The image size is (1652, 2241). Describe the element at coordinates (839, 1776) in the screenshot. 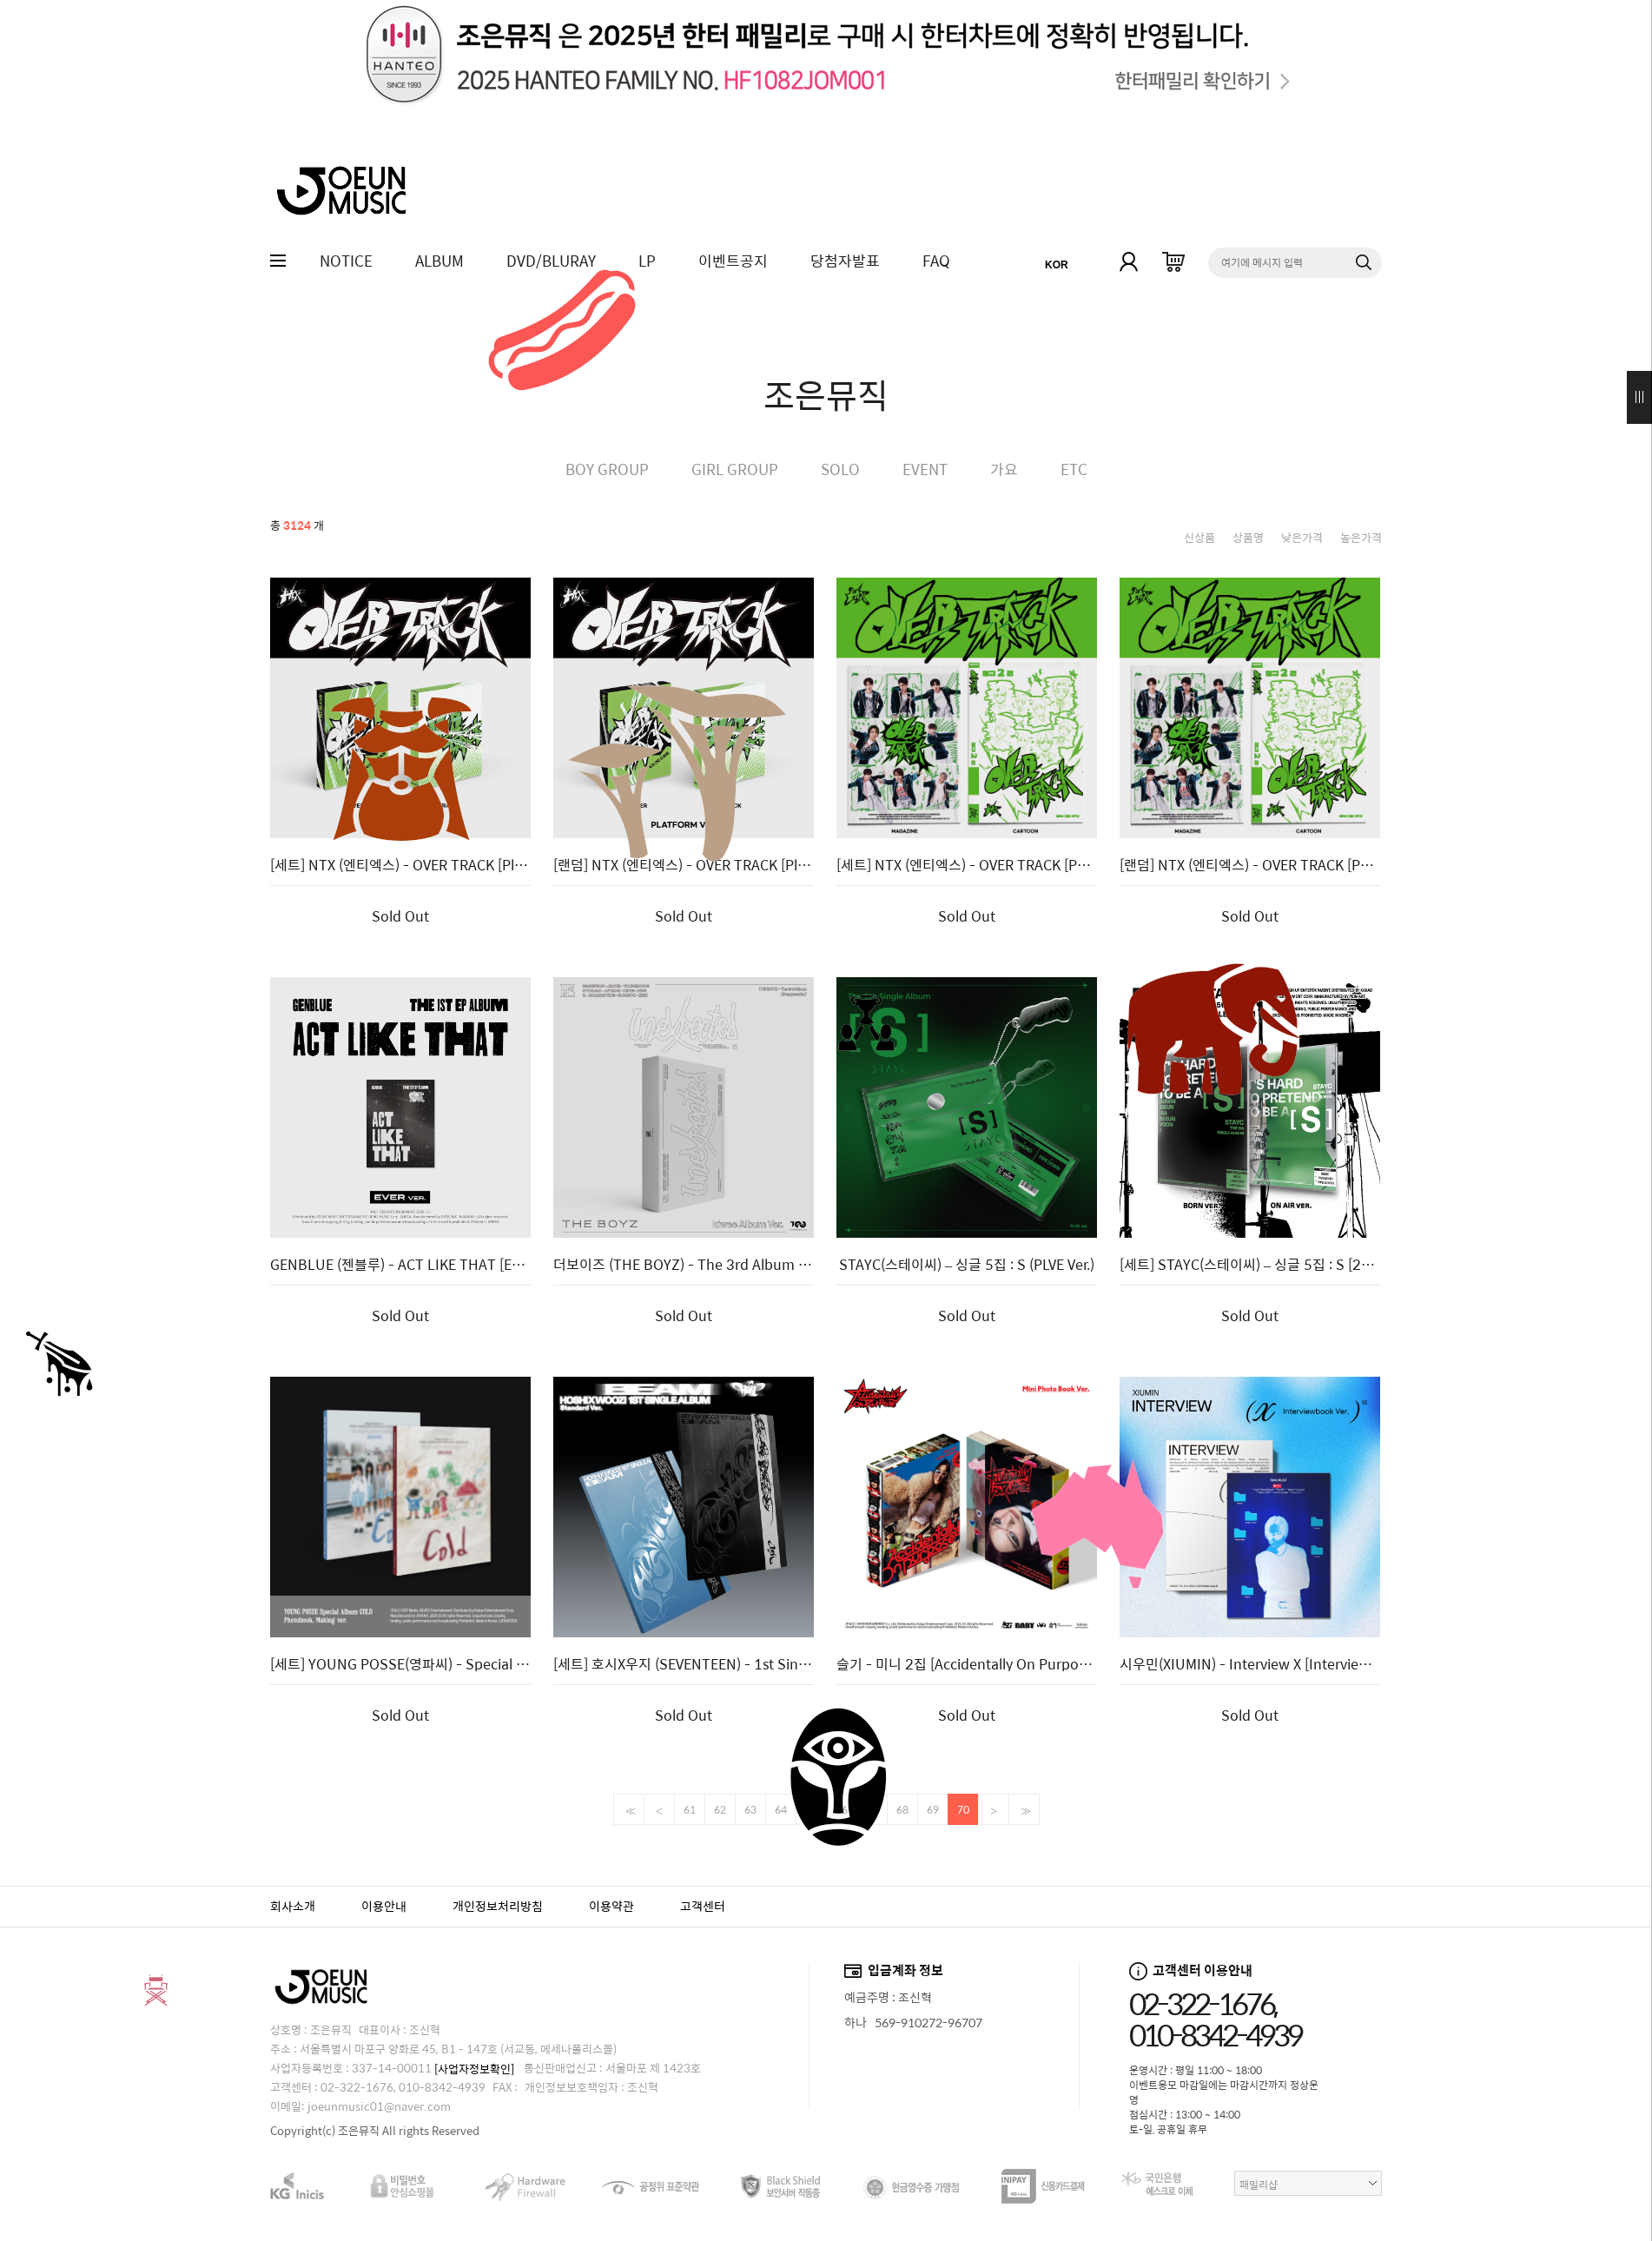

I see `activate mystical vision or special sight ability` at that location.